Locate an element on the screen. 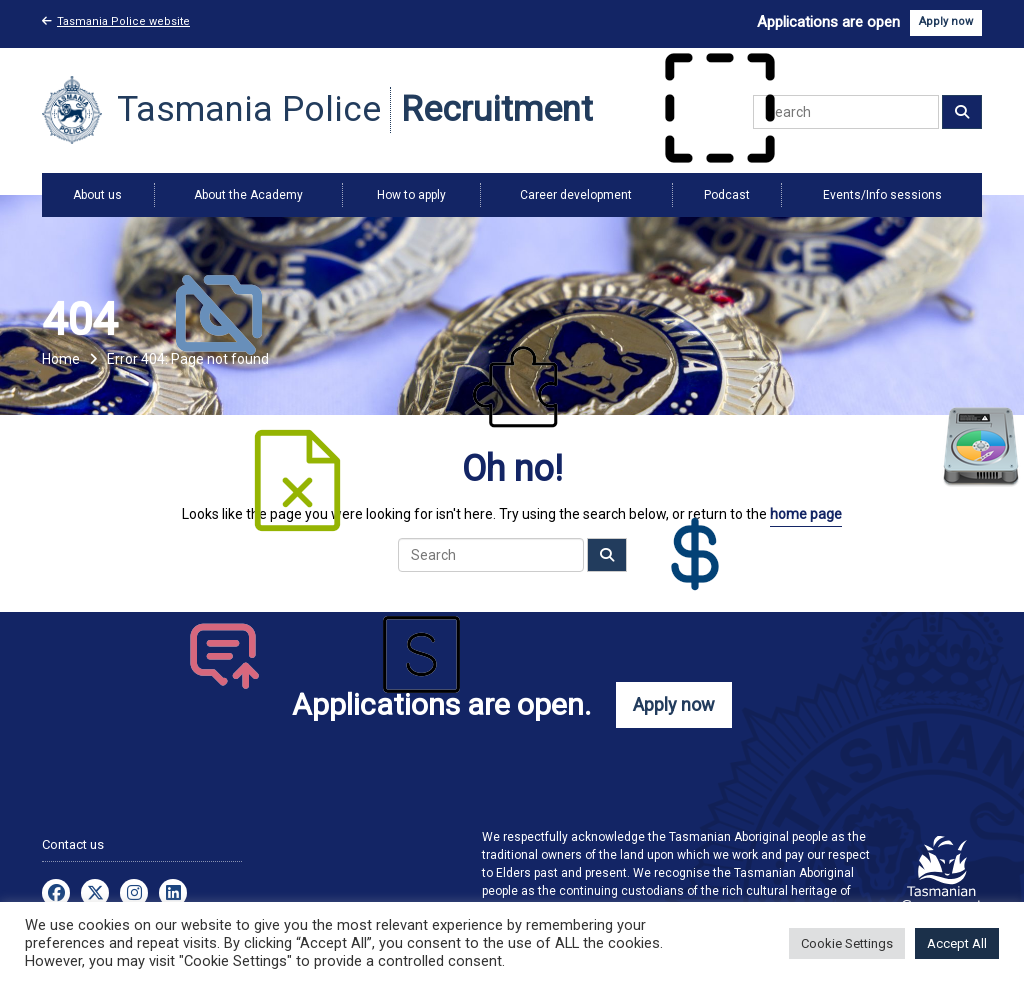 The width and height of the screenshot is (1024, 984). make a selection on the canvas is located at coordinates (720, 108).